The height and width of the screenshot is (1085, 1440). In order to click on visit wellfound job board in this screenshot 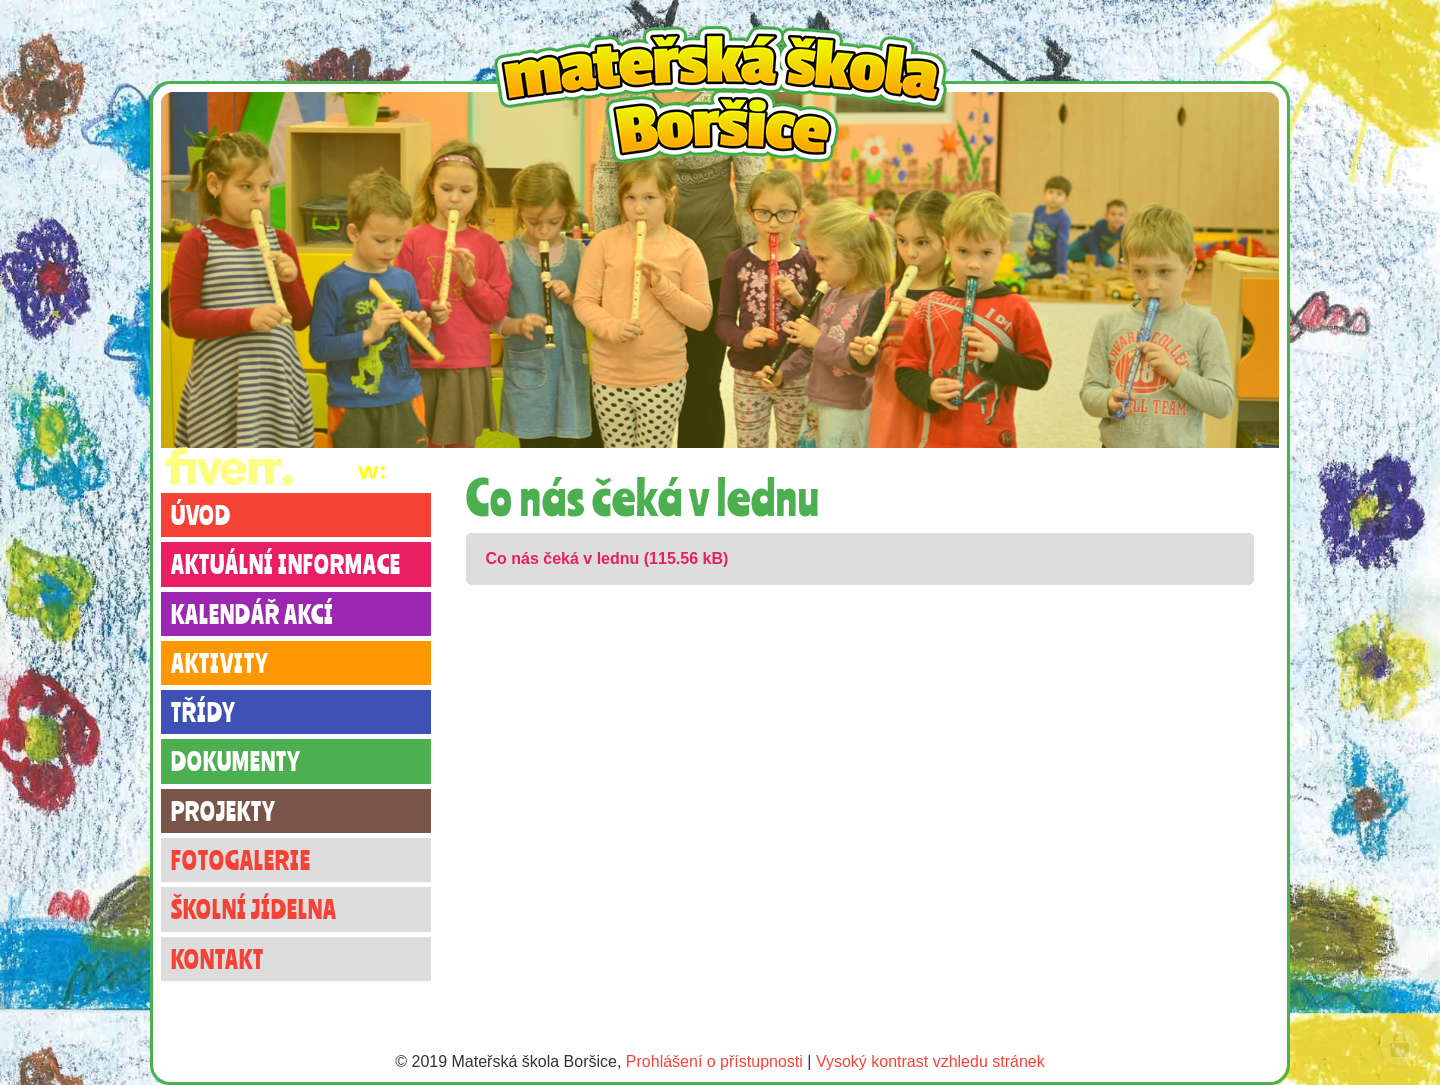, I will do `click(371, 472)`.